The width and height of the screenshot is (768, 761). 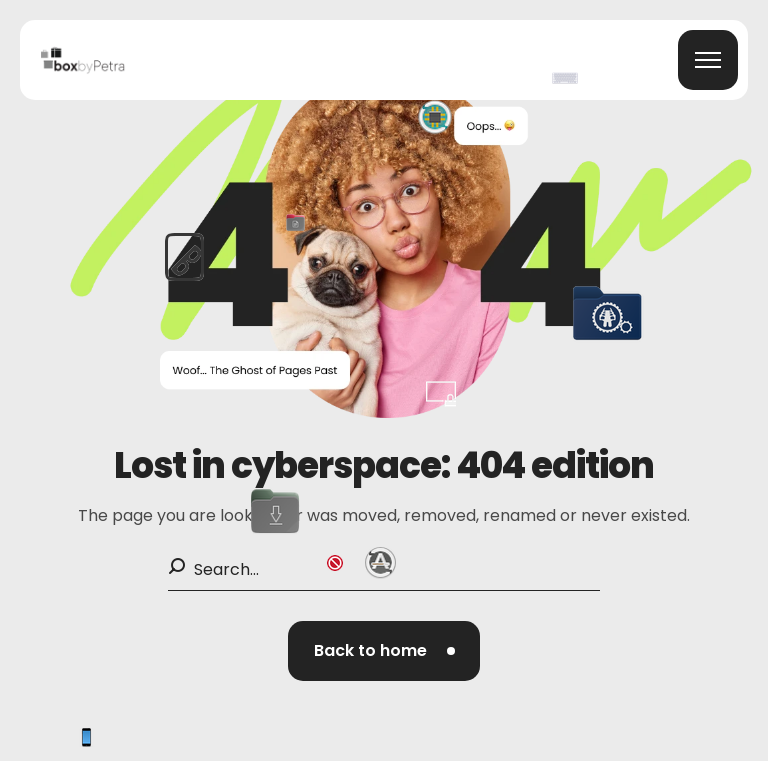 I want to click on open your documents folder, so click(x=295, y=222).